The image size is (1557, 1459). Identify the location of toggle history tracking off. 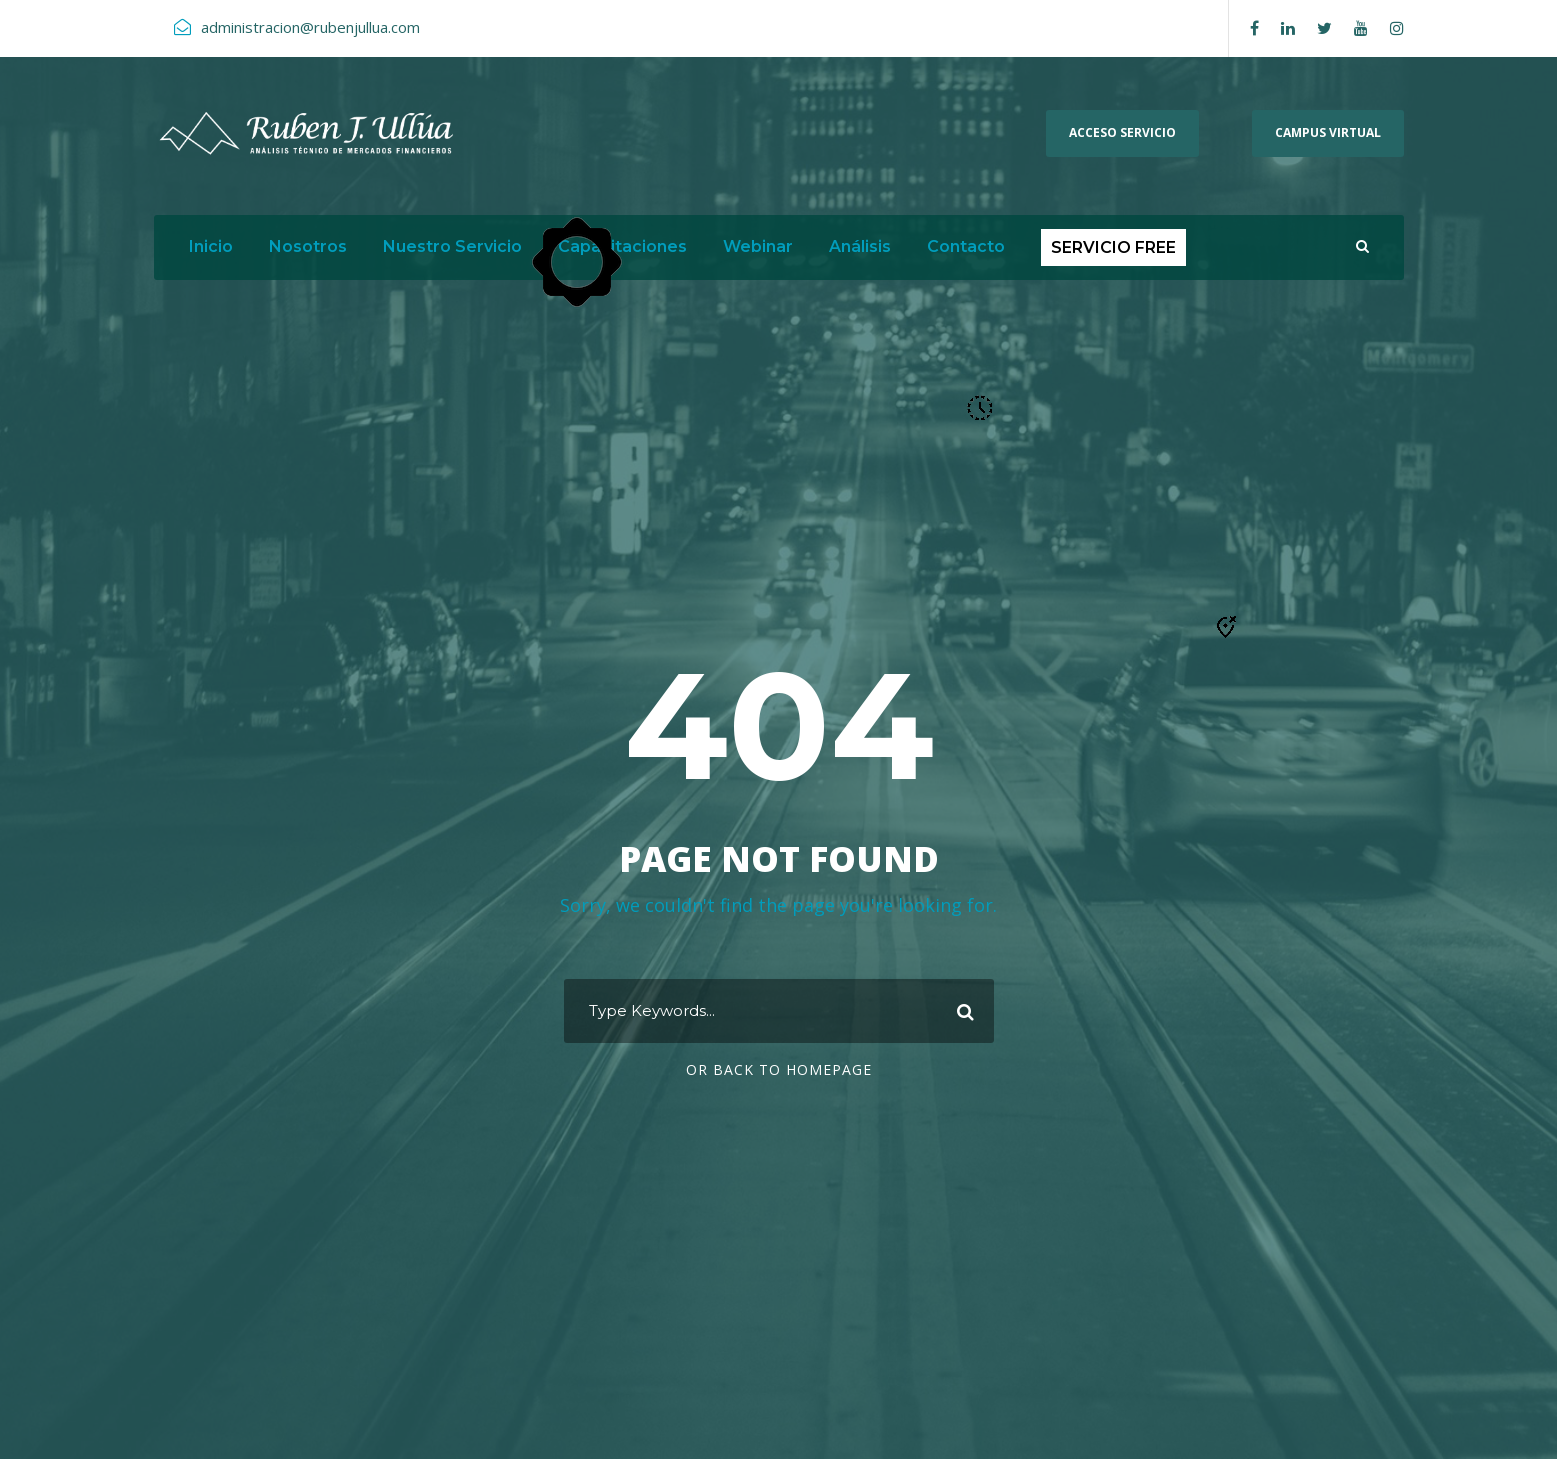
(980, 408).